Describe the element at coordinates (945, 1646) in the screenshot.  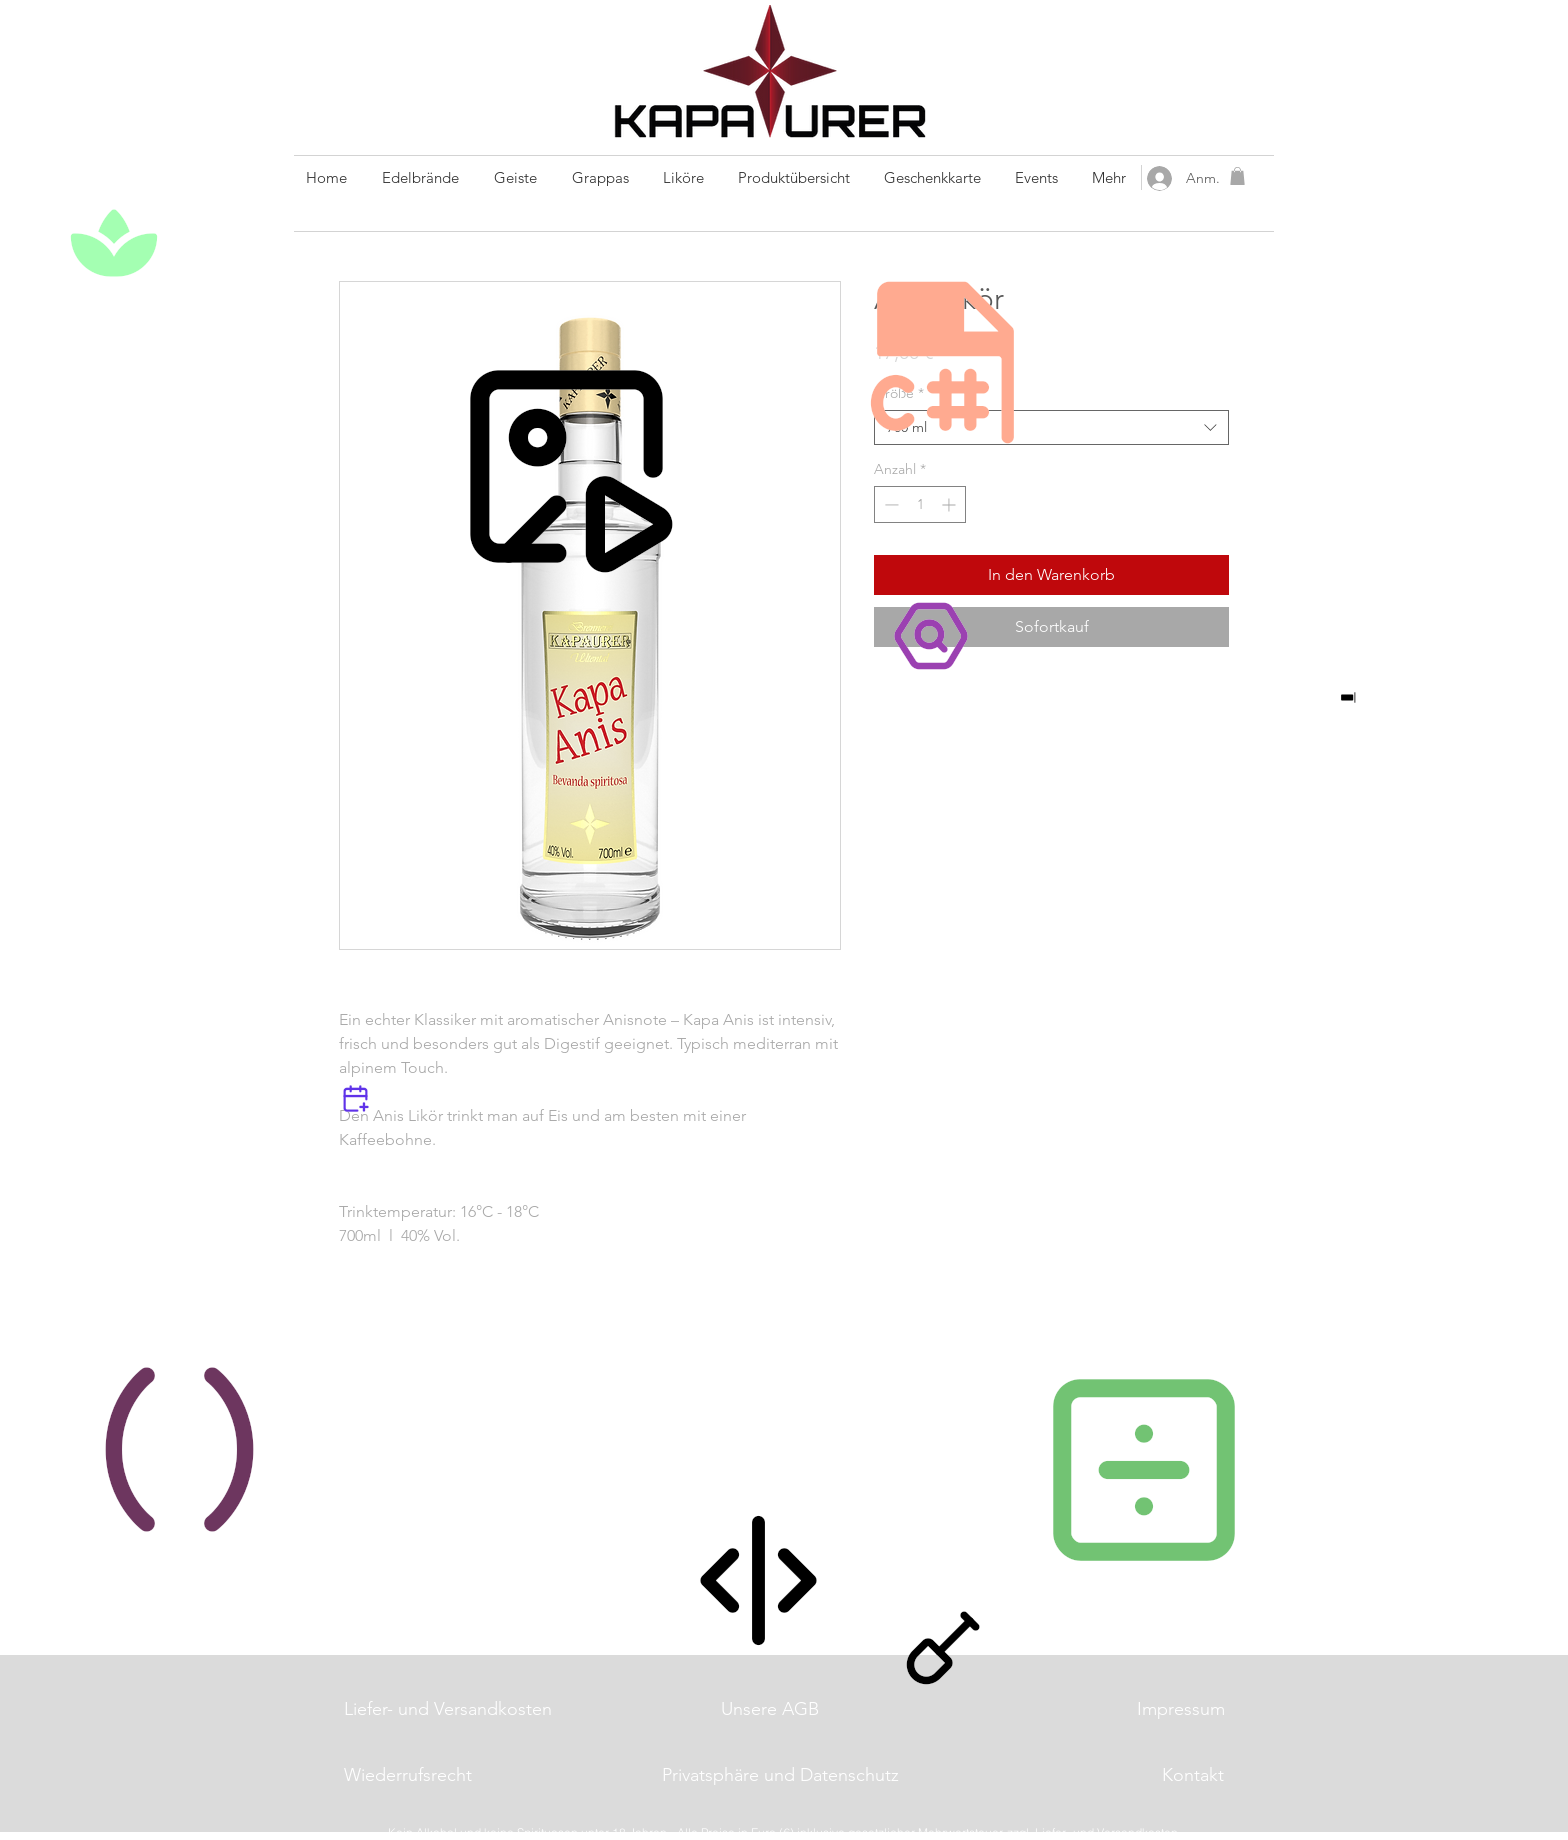
I see `access gardening or landscaping tools` at that location.